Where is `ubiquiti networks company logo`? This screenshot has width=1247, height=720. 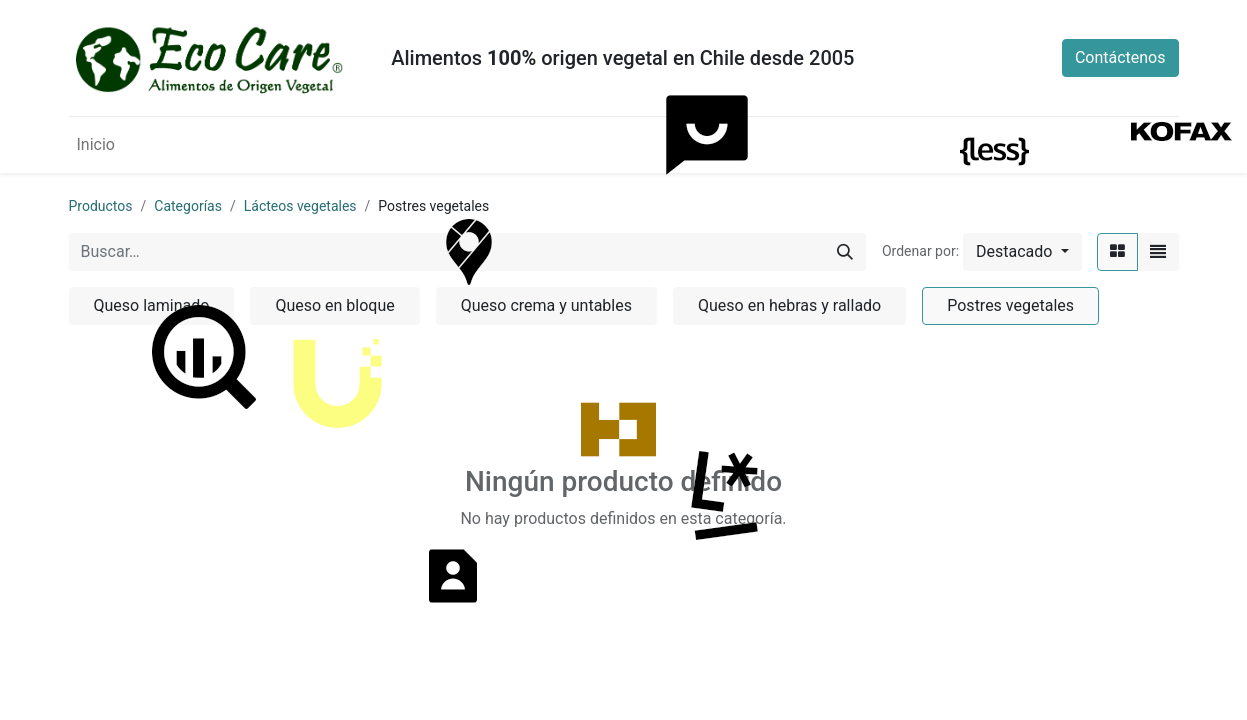
ubiquiti networks company logo is located at coordinates (337, 383).